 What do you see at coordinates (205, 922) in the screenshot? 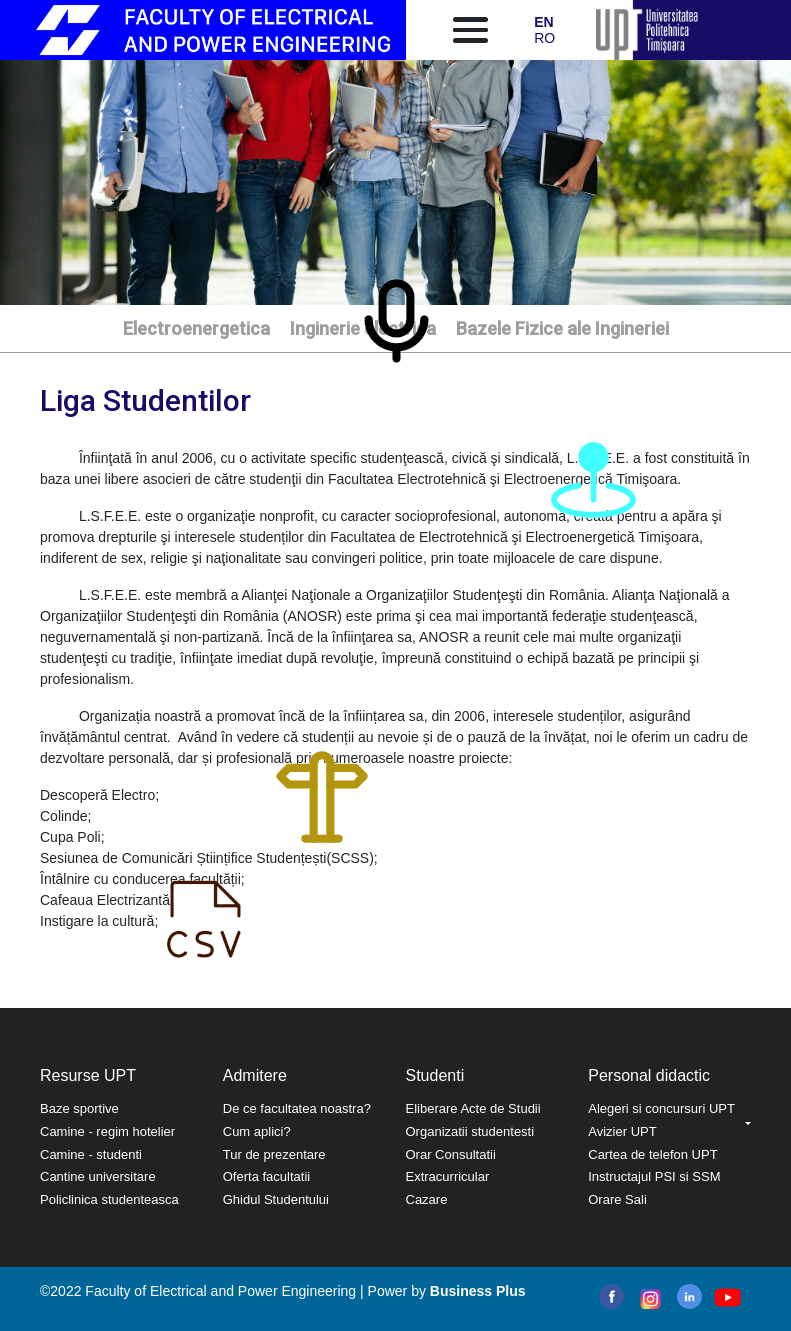
I see `open or view a CSV file` at bounding box center [205, 922].